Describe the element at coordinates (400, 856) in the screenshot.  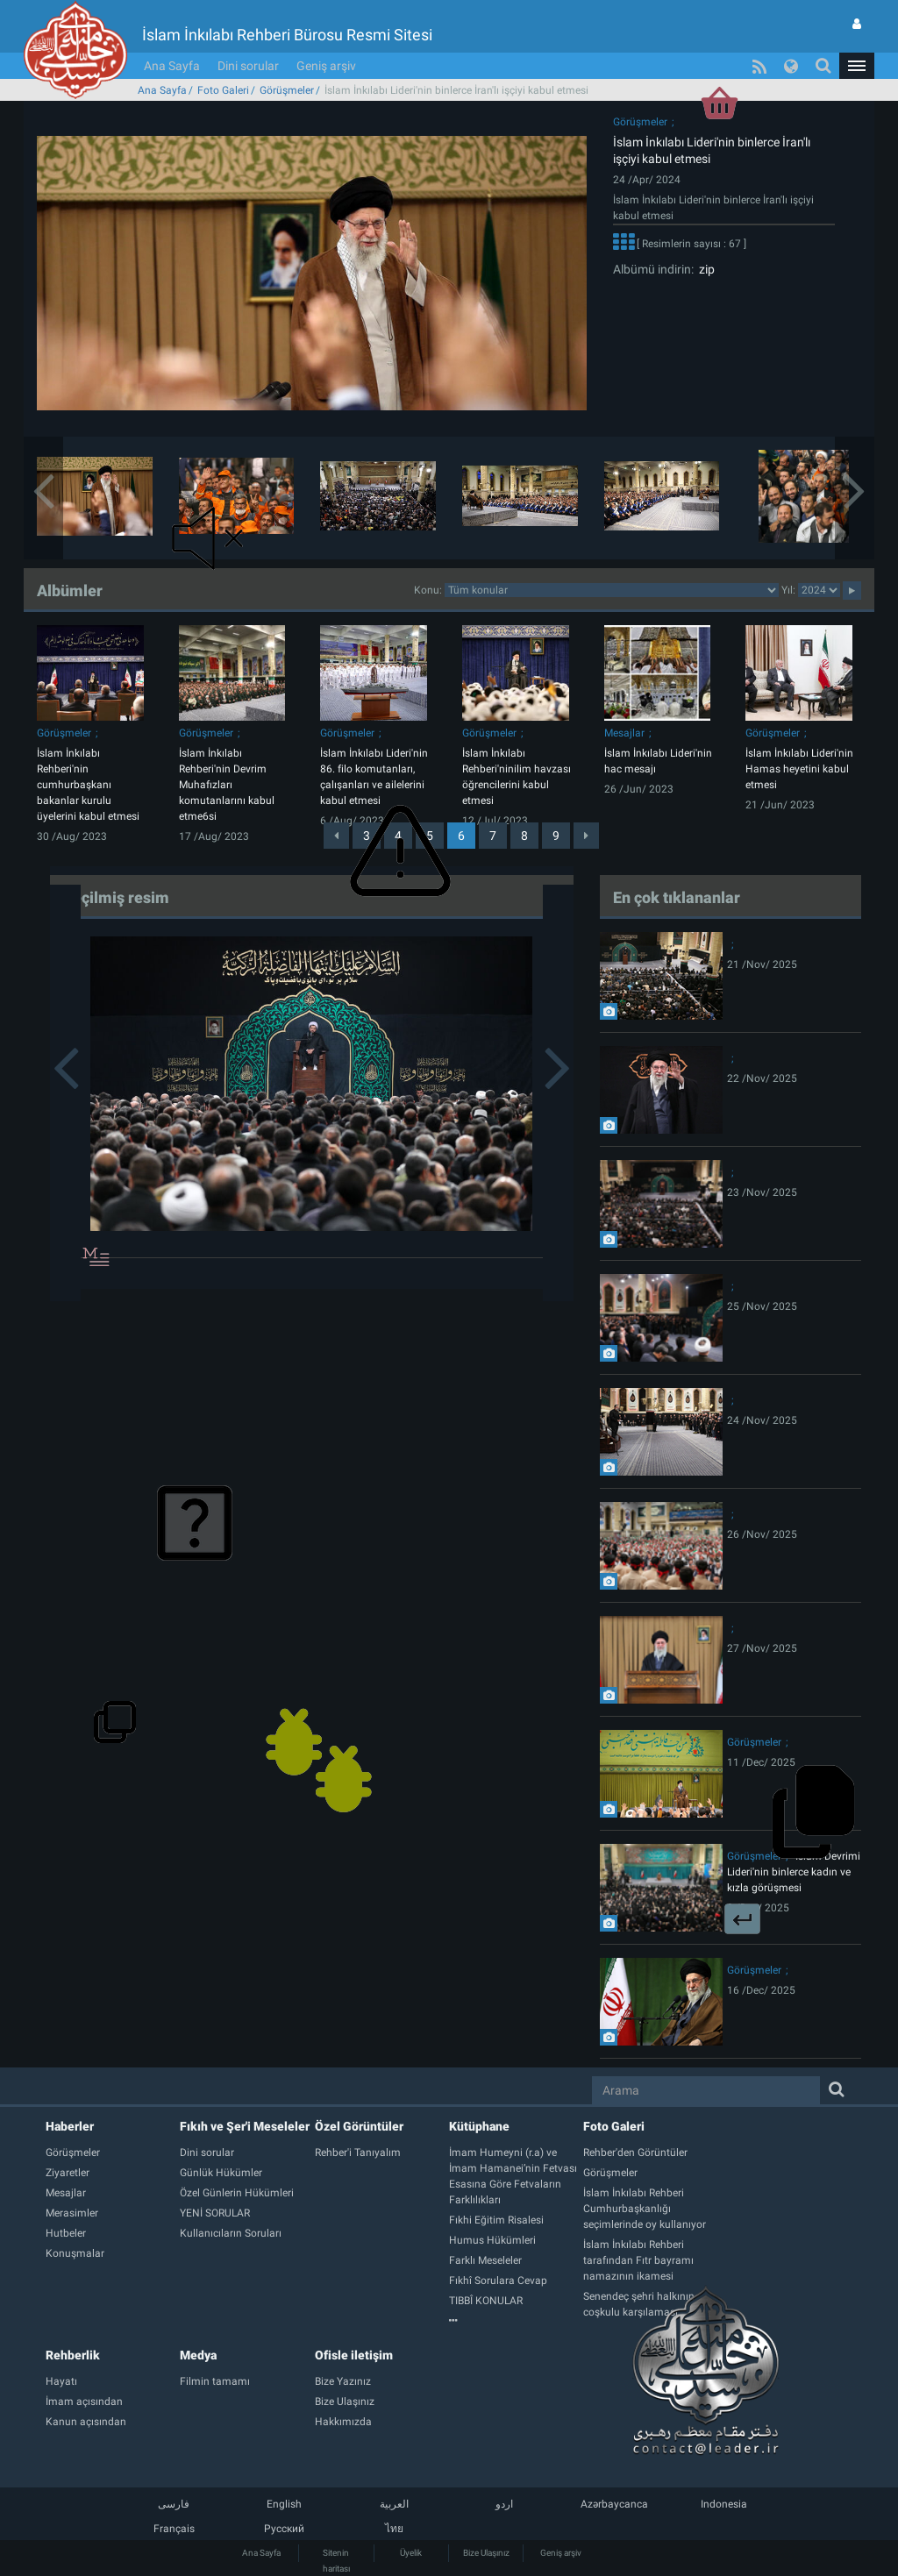
I see `indicates a warning or caution alert` at that location.